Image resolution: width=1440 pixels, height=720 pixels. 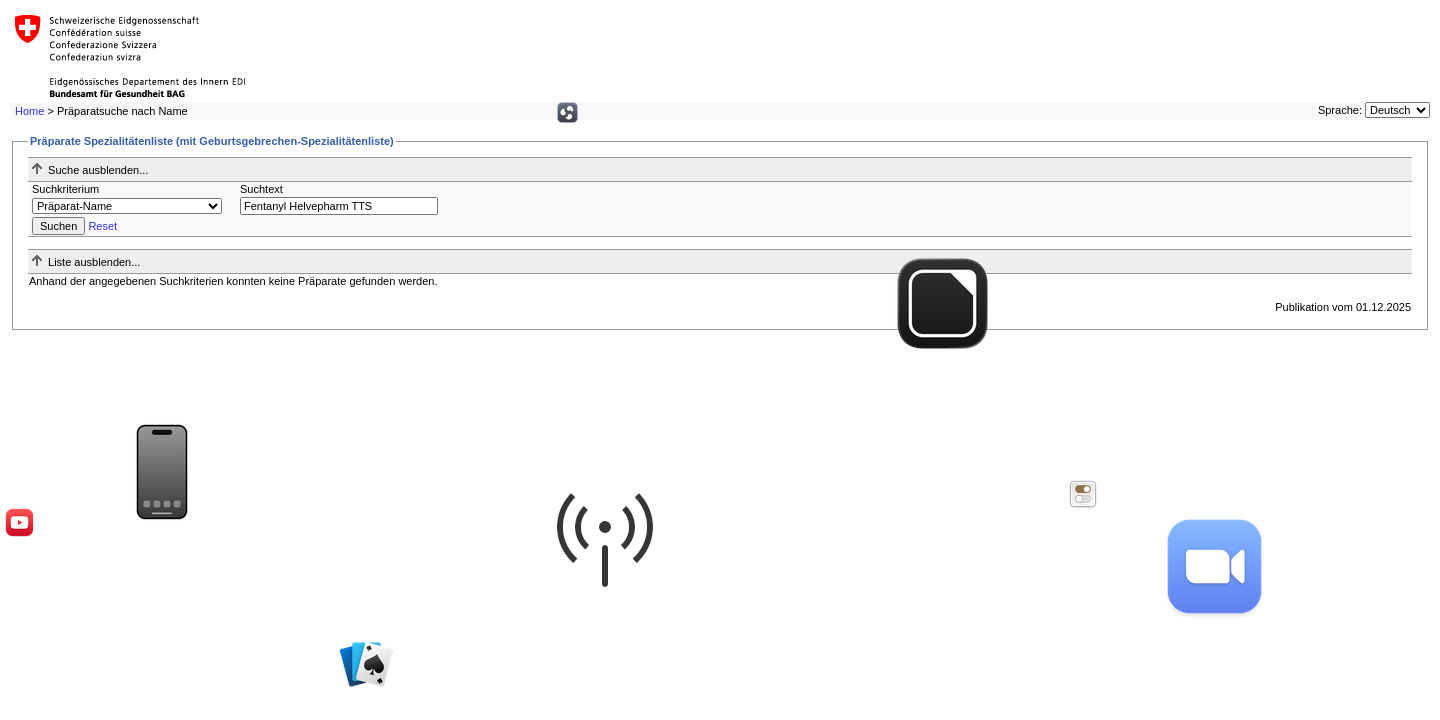 I want to click on launch ubuntu budgie desktop application, so click(x=567, y=112).